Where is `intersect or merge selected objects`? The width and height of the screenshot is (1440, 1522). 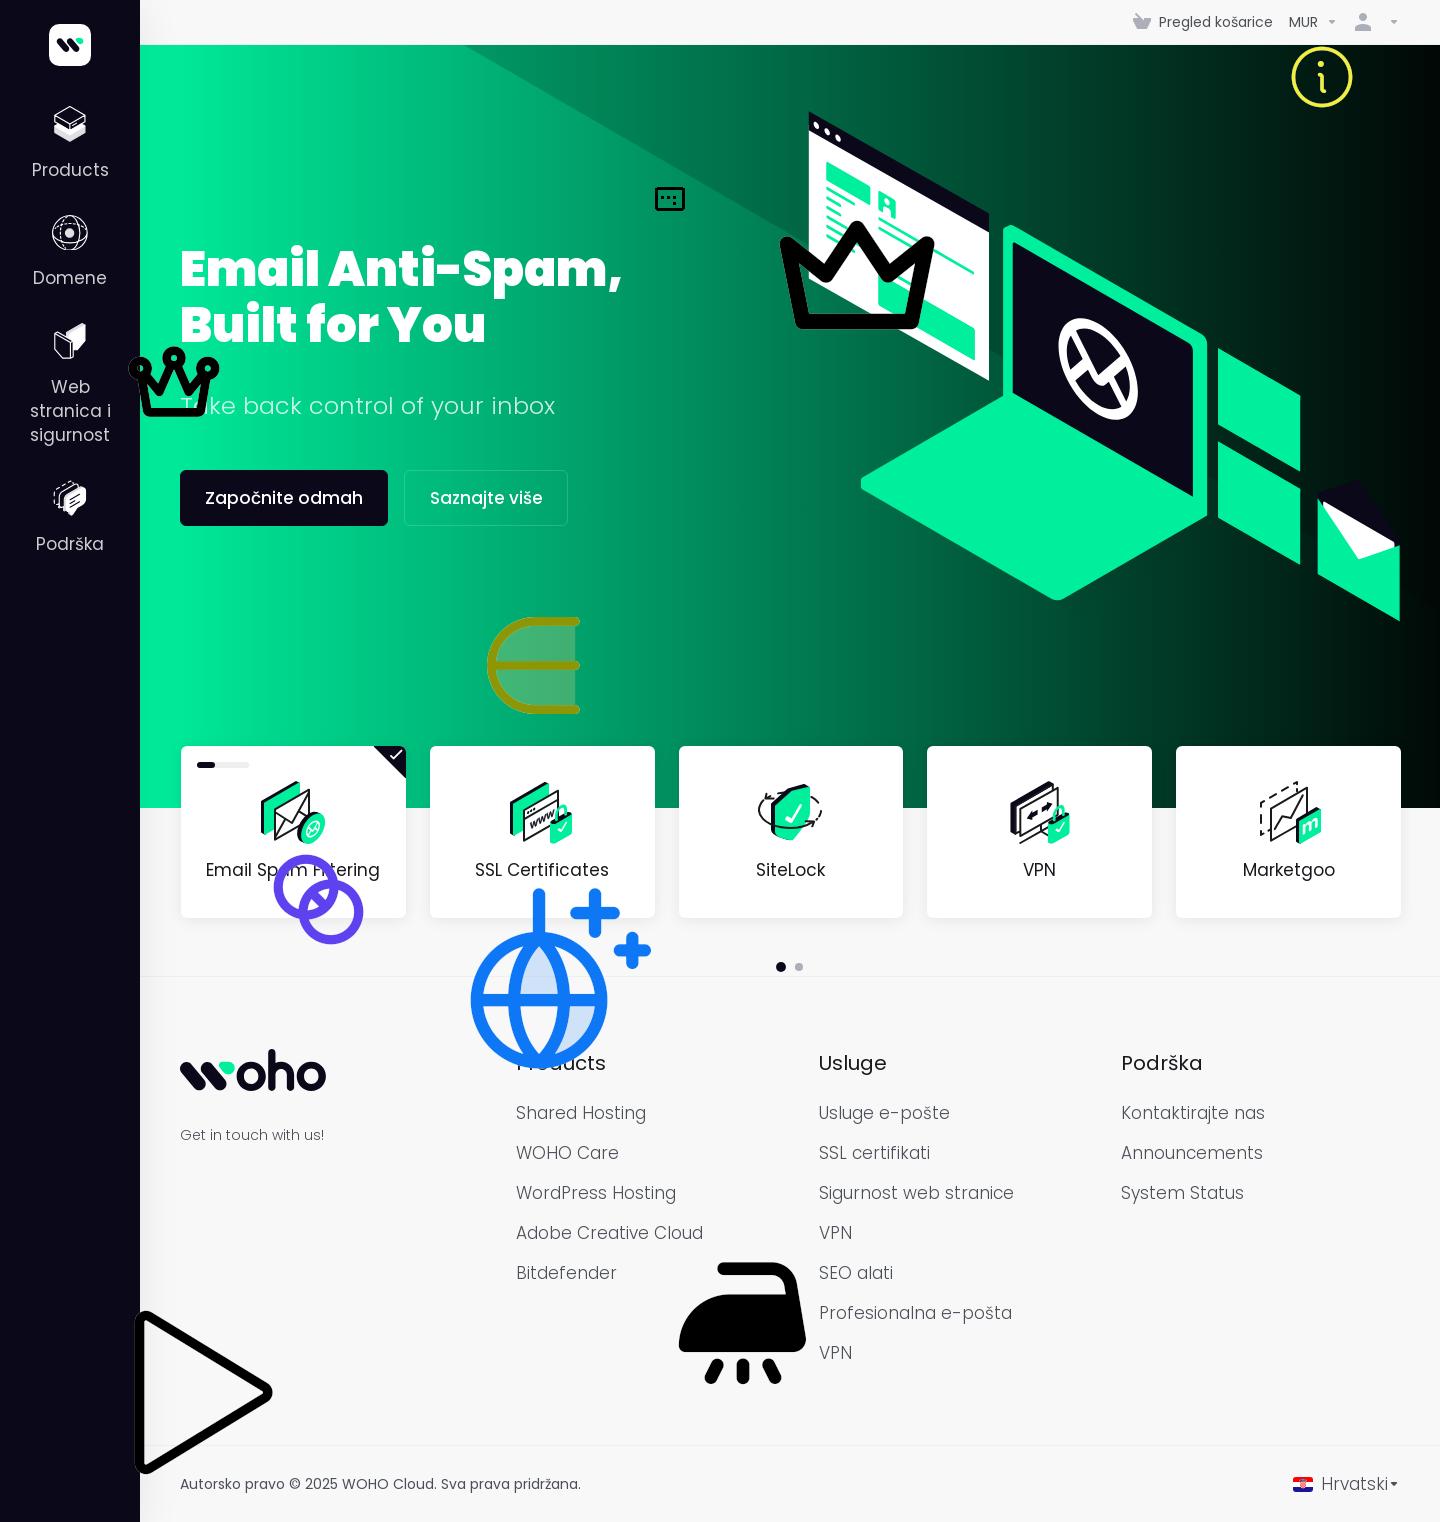
intersect or merge selected objects is located at coordinates (318, 899).